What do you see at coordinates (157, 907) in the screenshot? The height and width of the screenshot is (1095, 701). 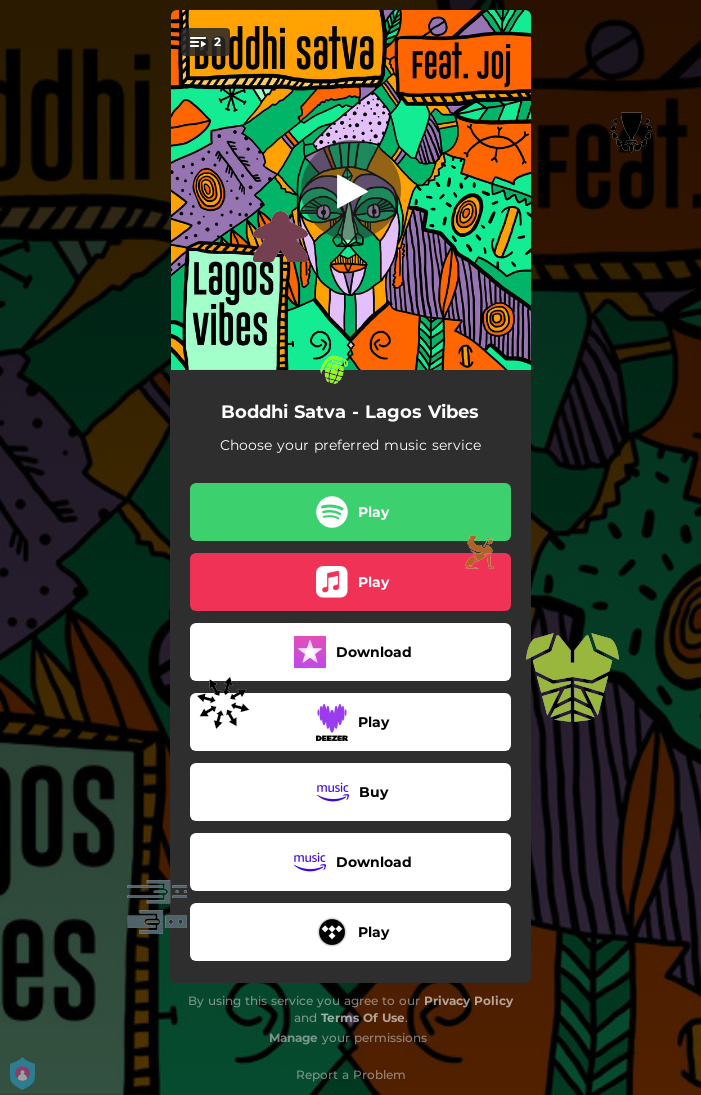 I see `view belt or accessory options` at bounding box center [157, 907].